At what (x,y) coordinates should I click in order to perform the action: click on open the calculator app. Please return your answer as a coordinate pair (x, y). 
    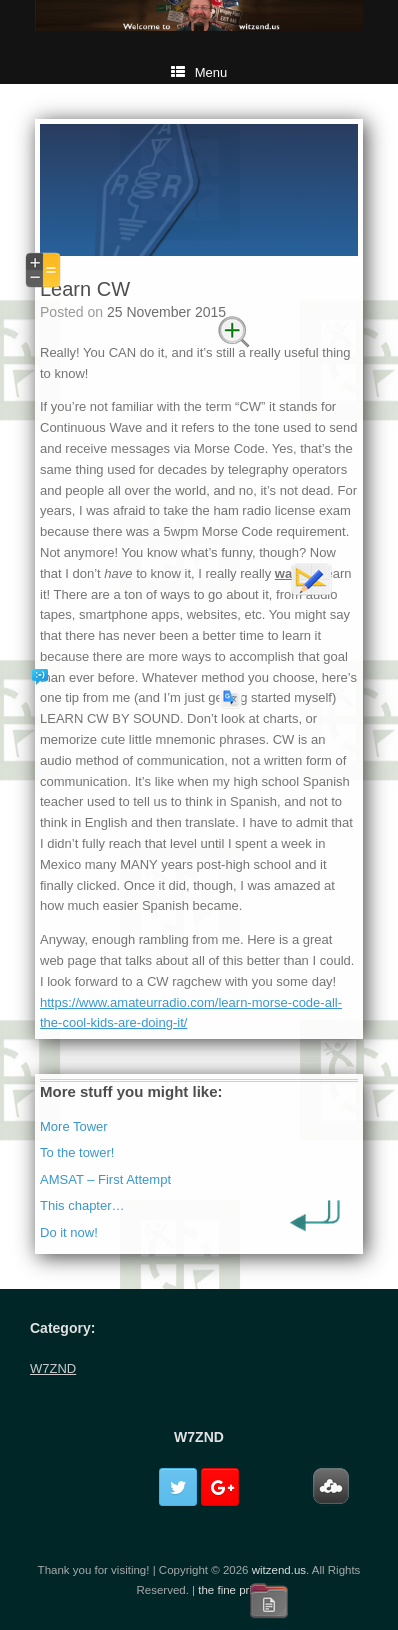
    Looking at the image, I should click on (43, 270).